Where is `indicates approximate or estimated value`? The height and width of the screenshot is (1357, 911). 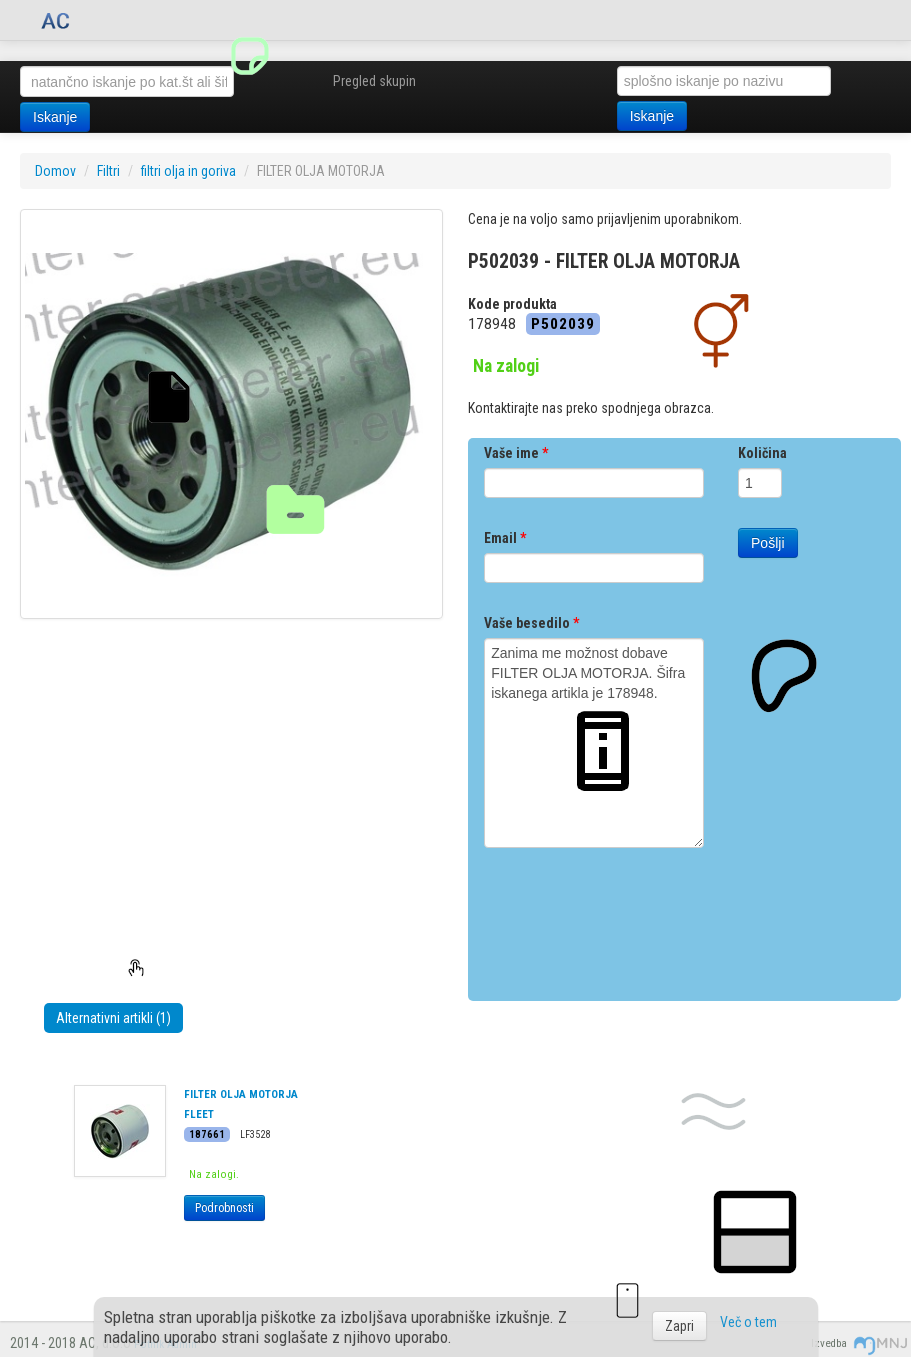 indicates approximate or estimated value is located at coordinates (713, 1111).